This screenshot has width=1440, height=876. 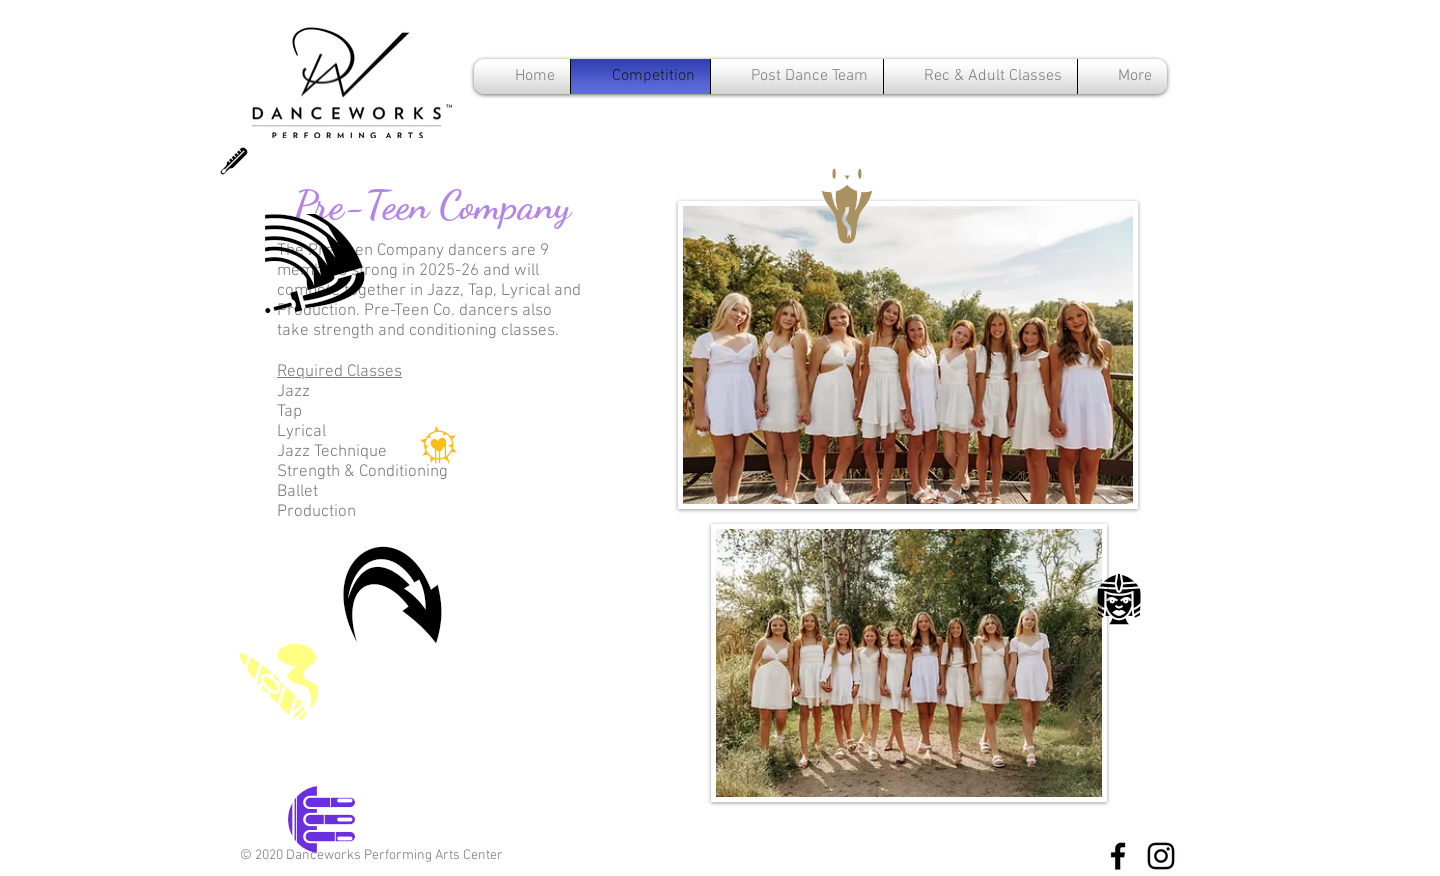 What do you see at coordinates (392, 596) in the screenshot?
I see `perform a slam dunk move in a basketball game` at bounding box center [392, 596].